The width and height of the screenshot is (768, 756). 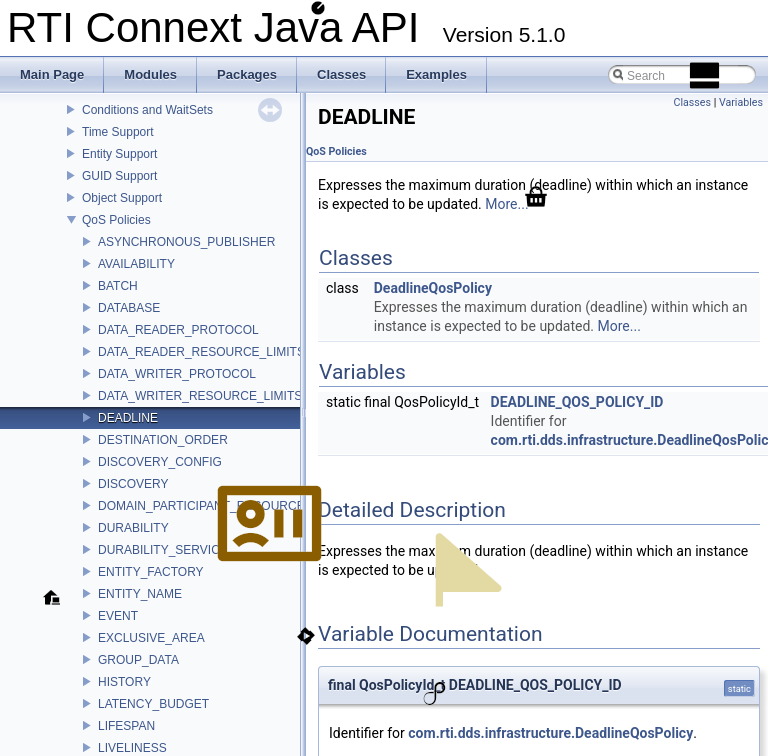 I want to click on access home office or remote work settings, so click(x=51, y=598).